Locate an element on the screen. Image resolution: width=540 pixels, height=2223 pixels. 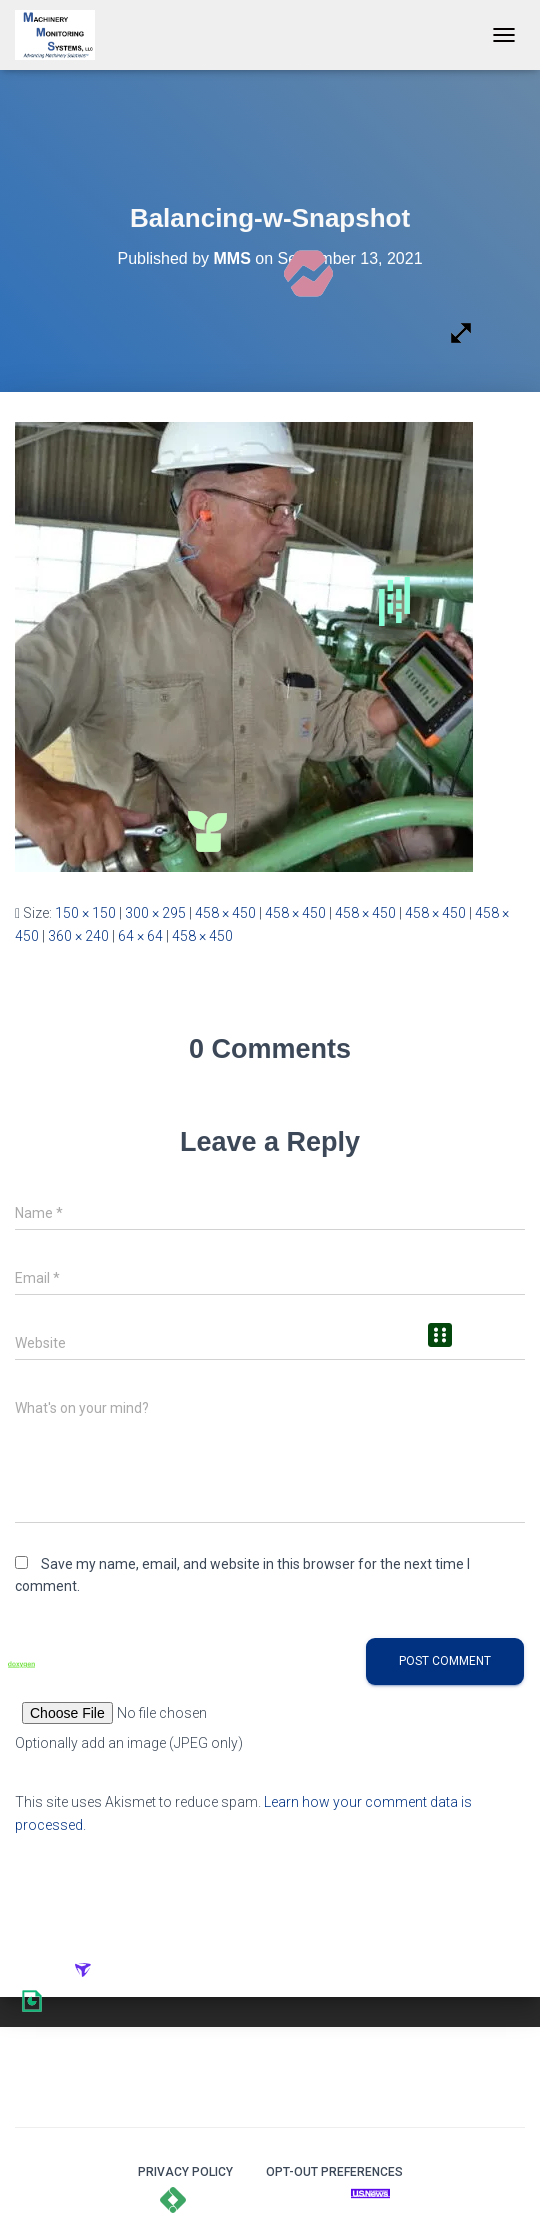
google tag manager logo is located at coordinates (173, 2200).